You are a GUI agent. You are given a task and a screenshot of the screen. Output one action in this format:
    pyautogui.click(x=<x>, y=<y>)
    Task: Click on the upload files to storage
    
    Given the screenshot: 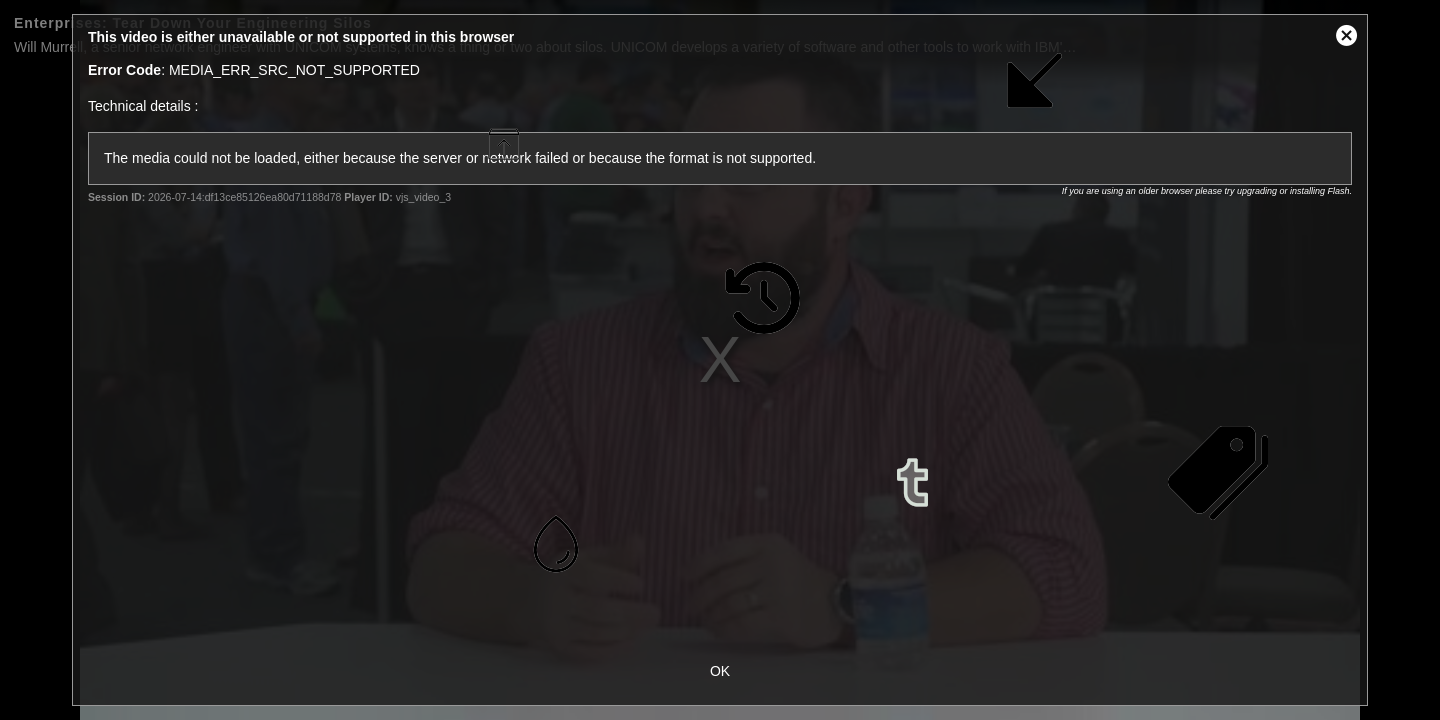 What is the action you would take?
    pyautogui.click(x=504, y=144)
    